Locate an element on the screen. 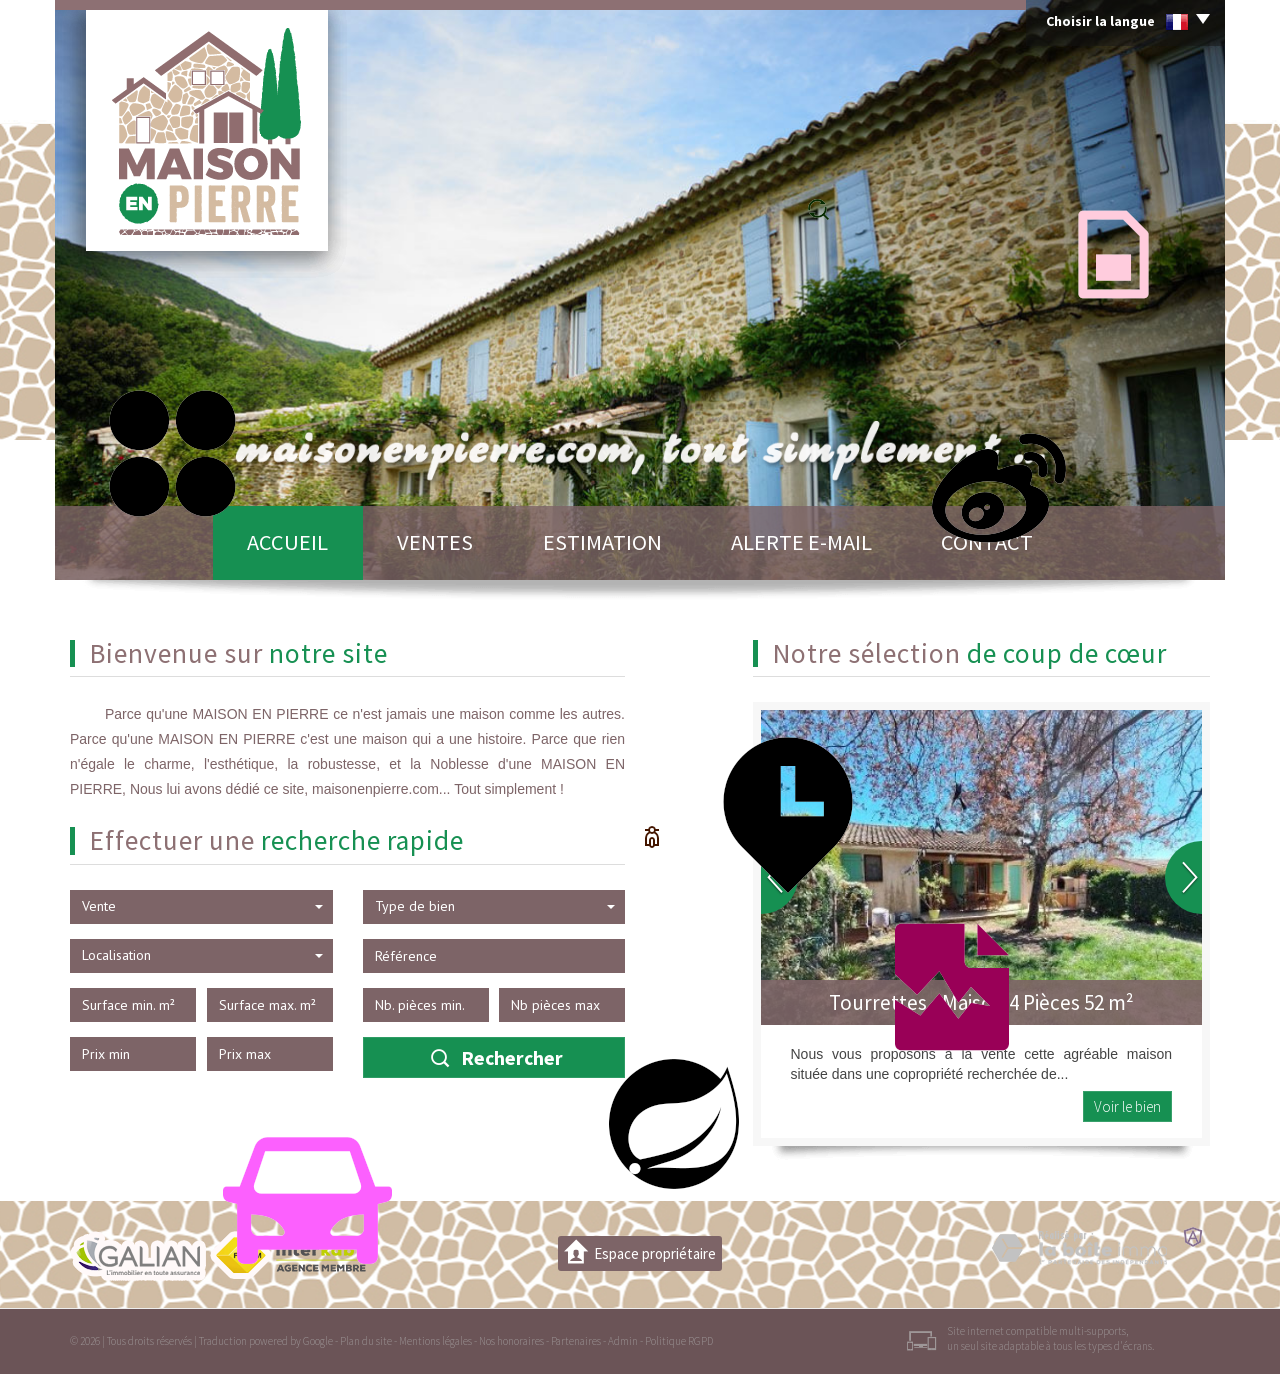 The height and width of the screenshot is (1374, 1280). angularjs framework logo is located at coordinates (1193, 1237).